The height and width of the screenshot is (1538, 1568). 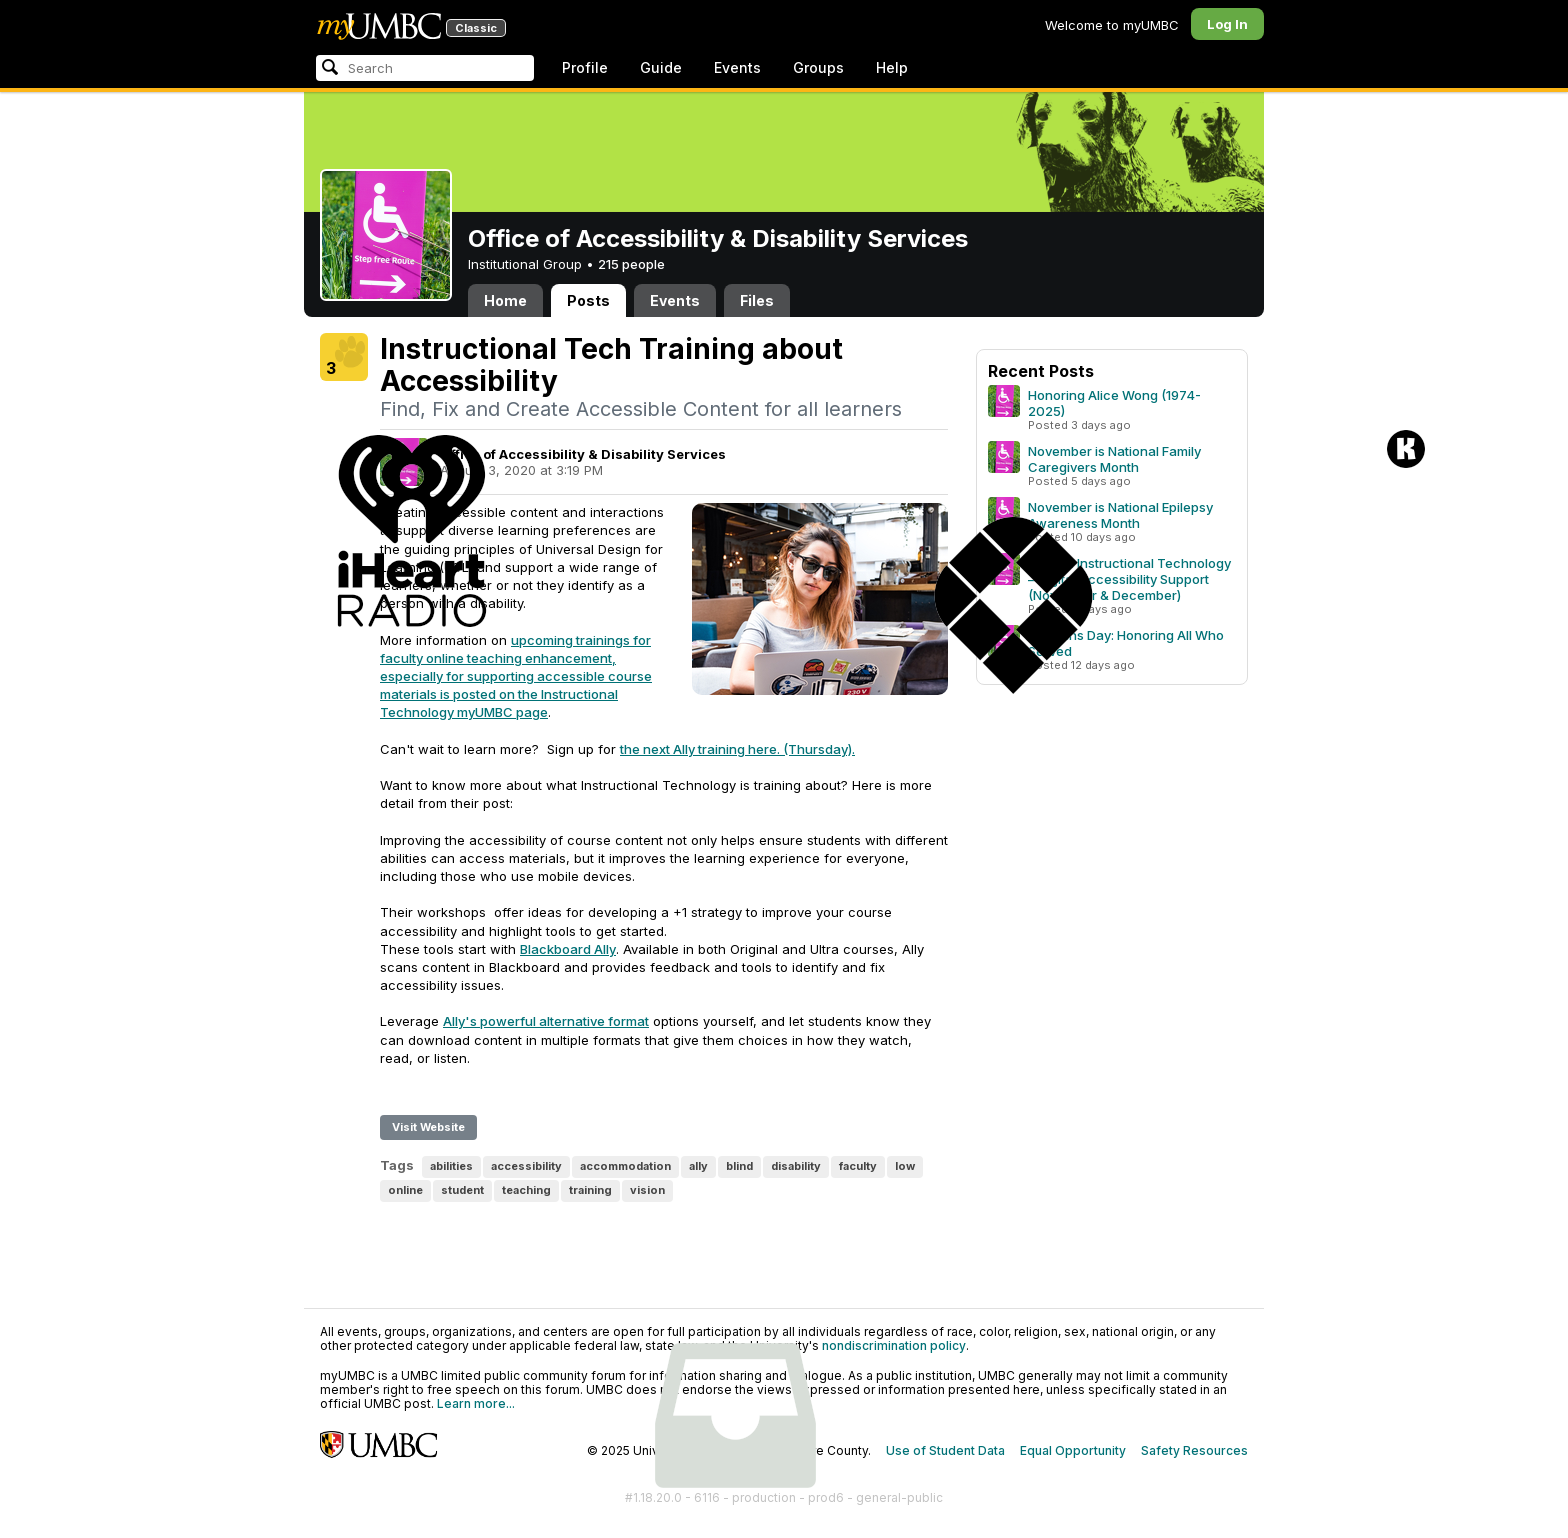 What do you see at coordinates (1013, 605) in the screenshot?
I see `MapTiler company logo` at bounding box center [1013, 605].